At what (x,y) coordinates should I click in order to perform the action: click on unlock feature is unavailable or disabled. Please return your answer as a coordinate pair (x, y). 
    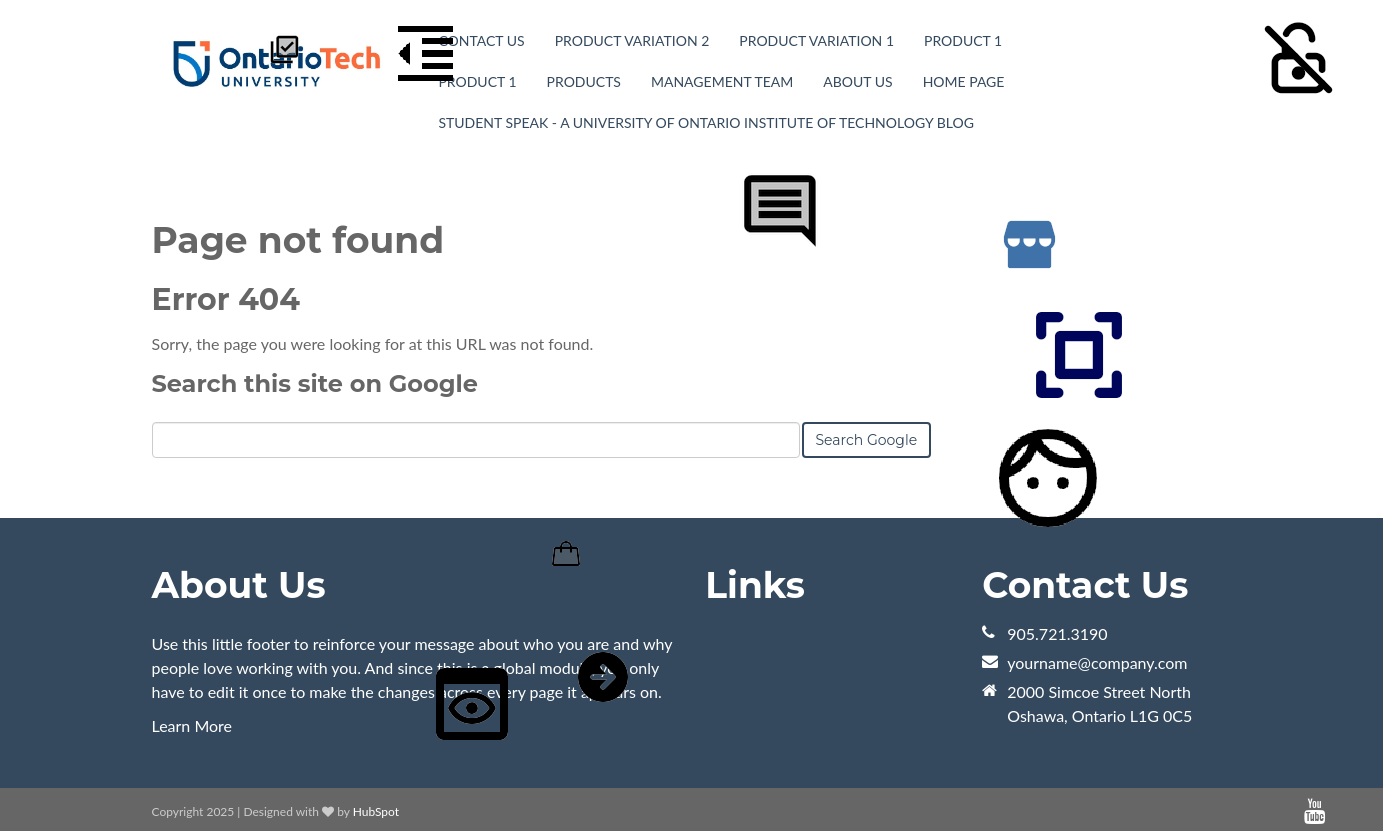
    Looking at the image, I should click on (1298, 59).